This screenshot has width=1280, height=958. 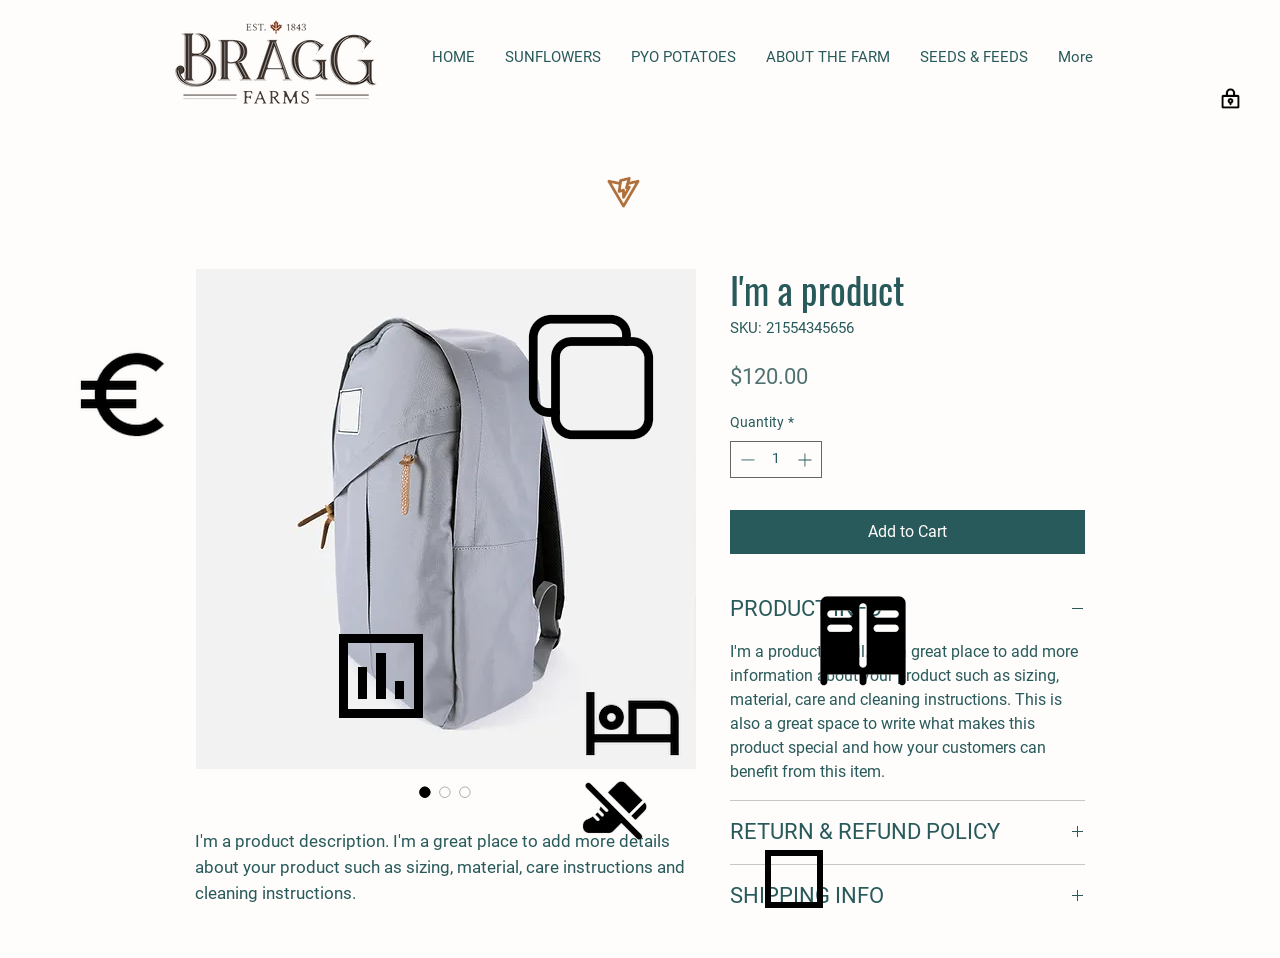 I want to click on insert a chart or graph into a document, so click(x=381, y=676).